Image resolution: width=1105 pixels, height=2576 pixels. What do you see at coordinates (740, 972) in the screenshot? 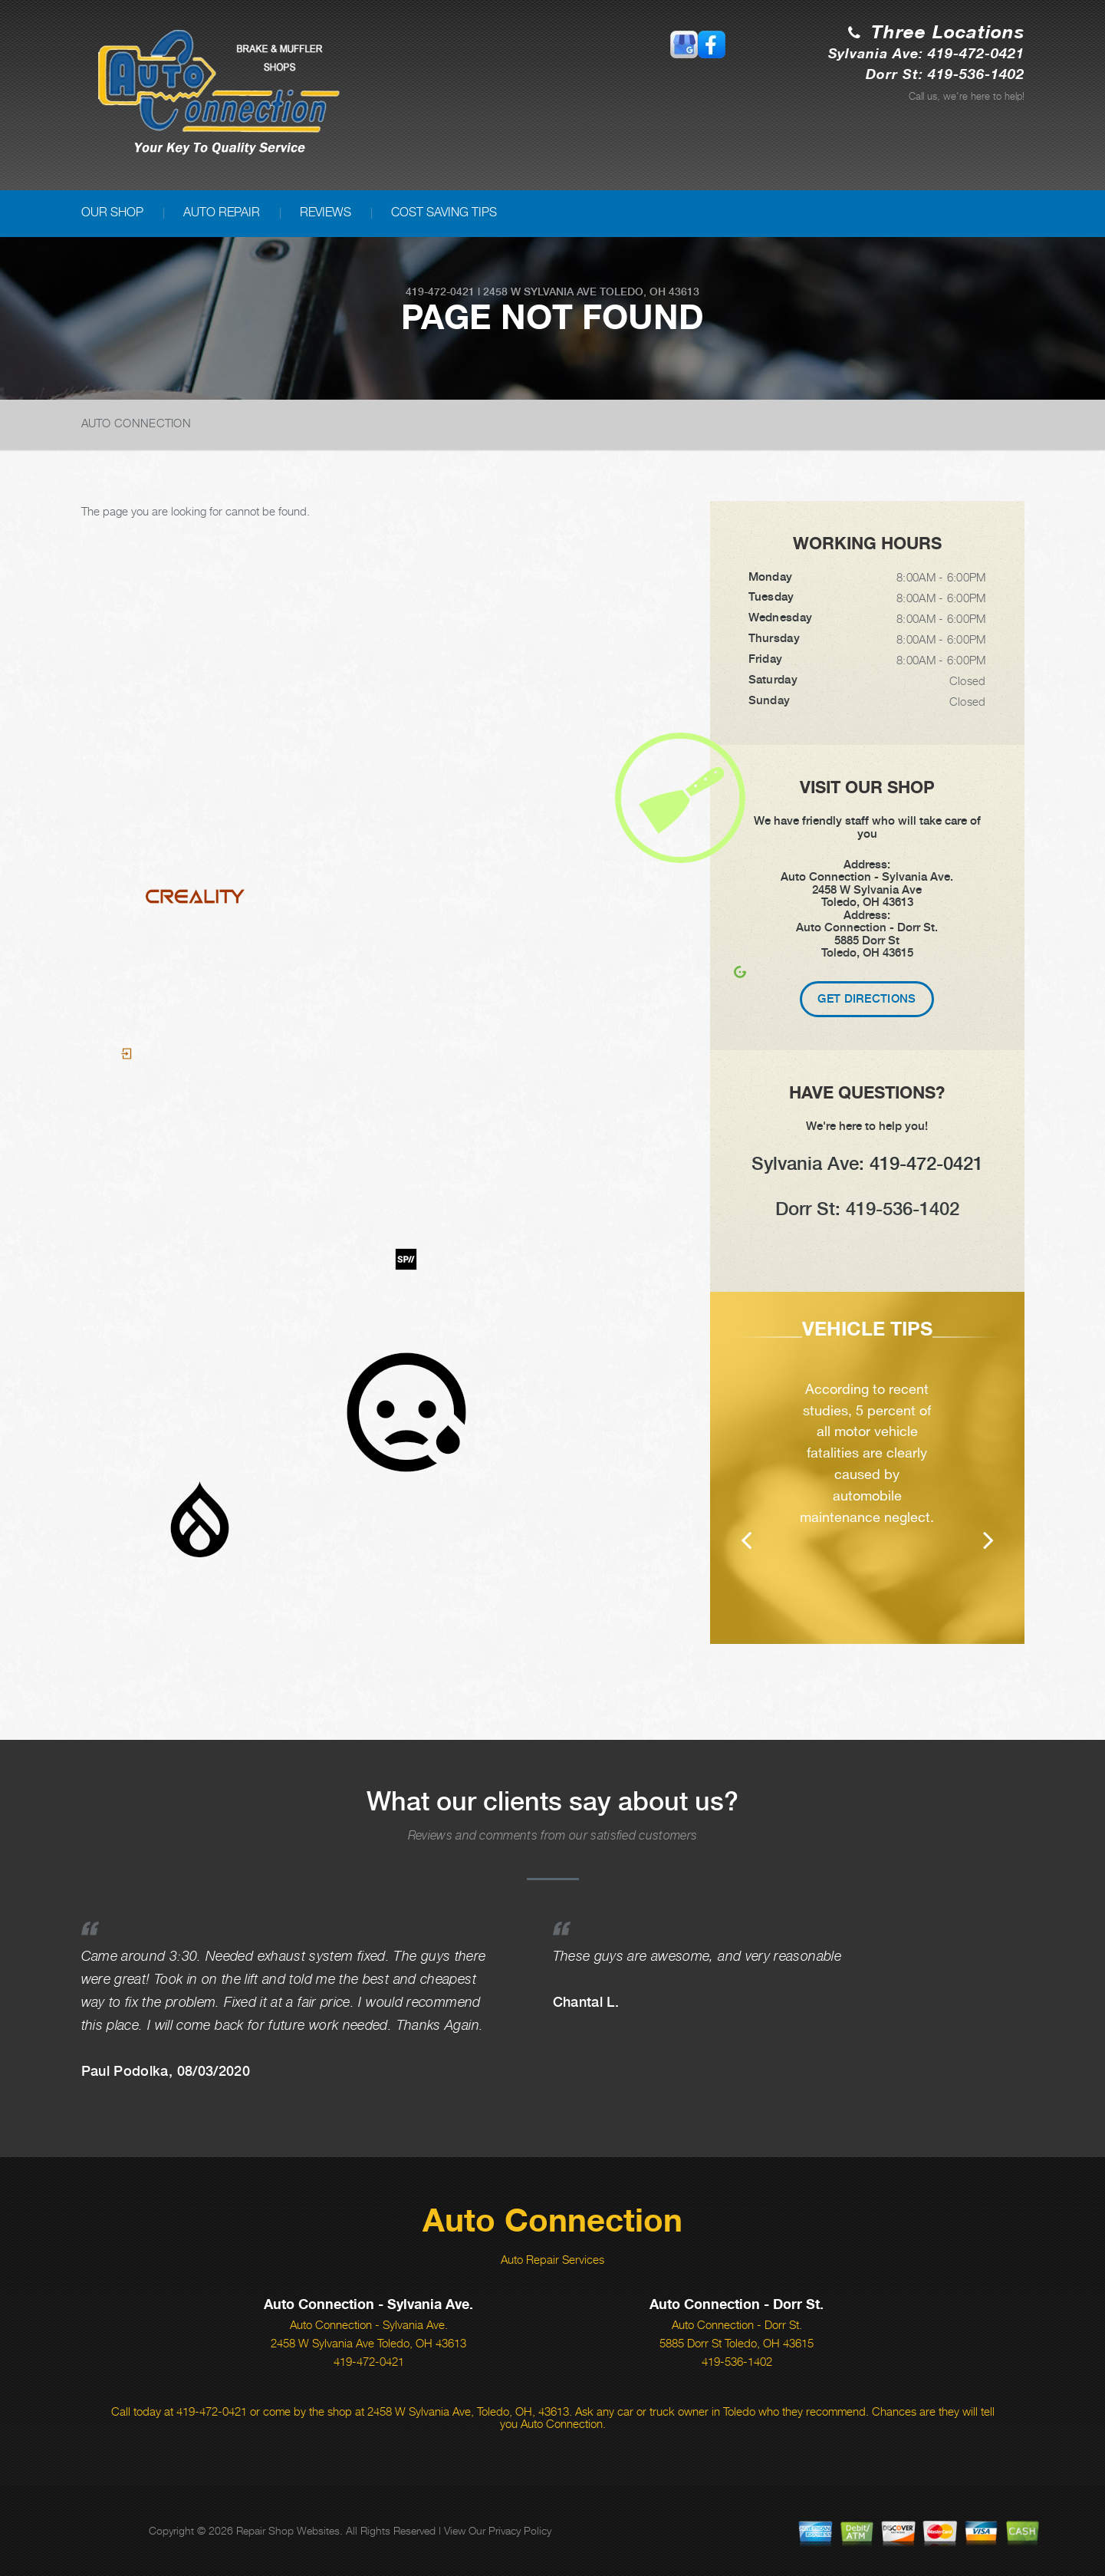
I see `gridsome framework logo` at bounding box center [740, 972].